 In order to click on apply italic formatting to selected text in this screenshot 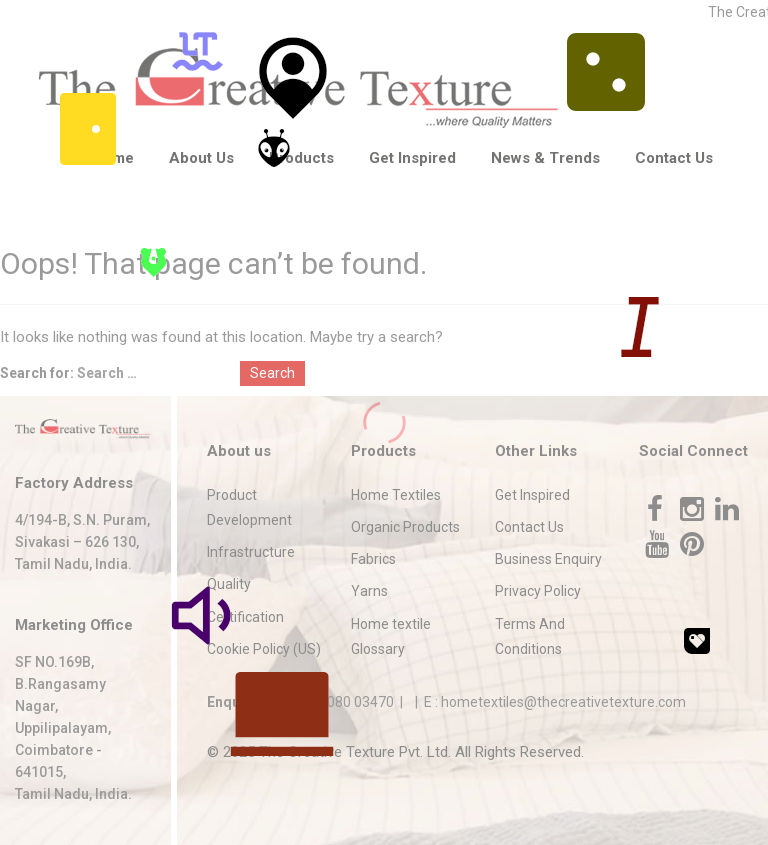, I will do `click(640, 327)`.